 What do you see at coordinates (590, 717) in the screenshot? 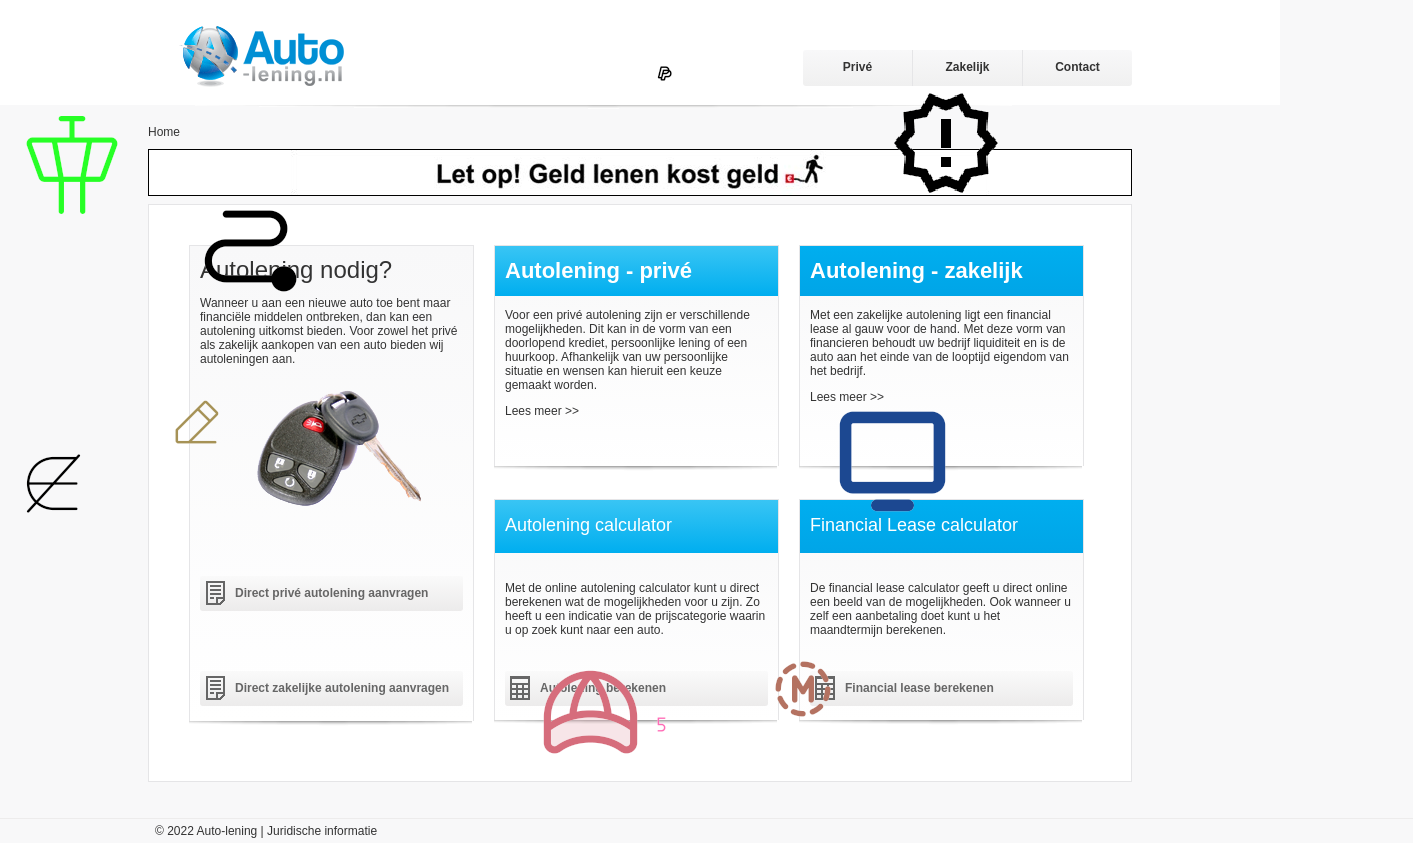
I see `browse hats or headwear options` at bounding box center [590, 717].